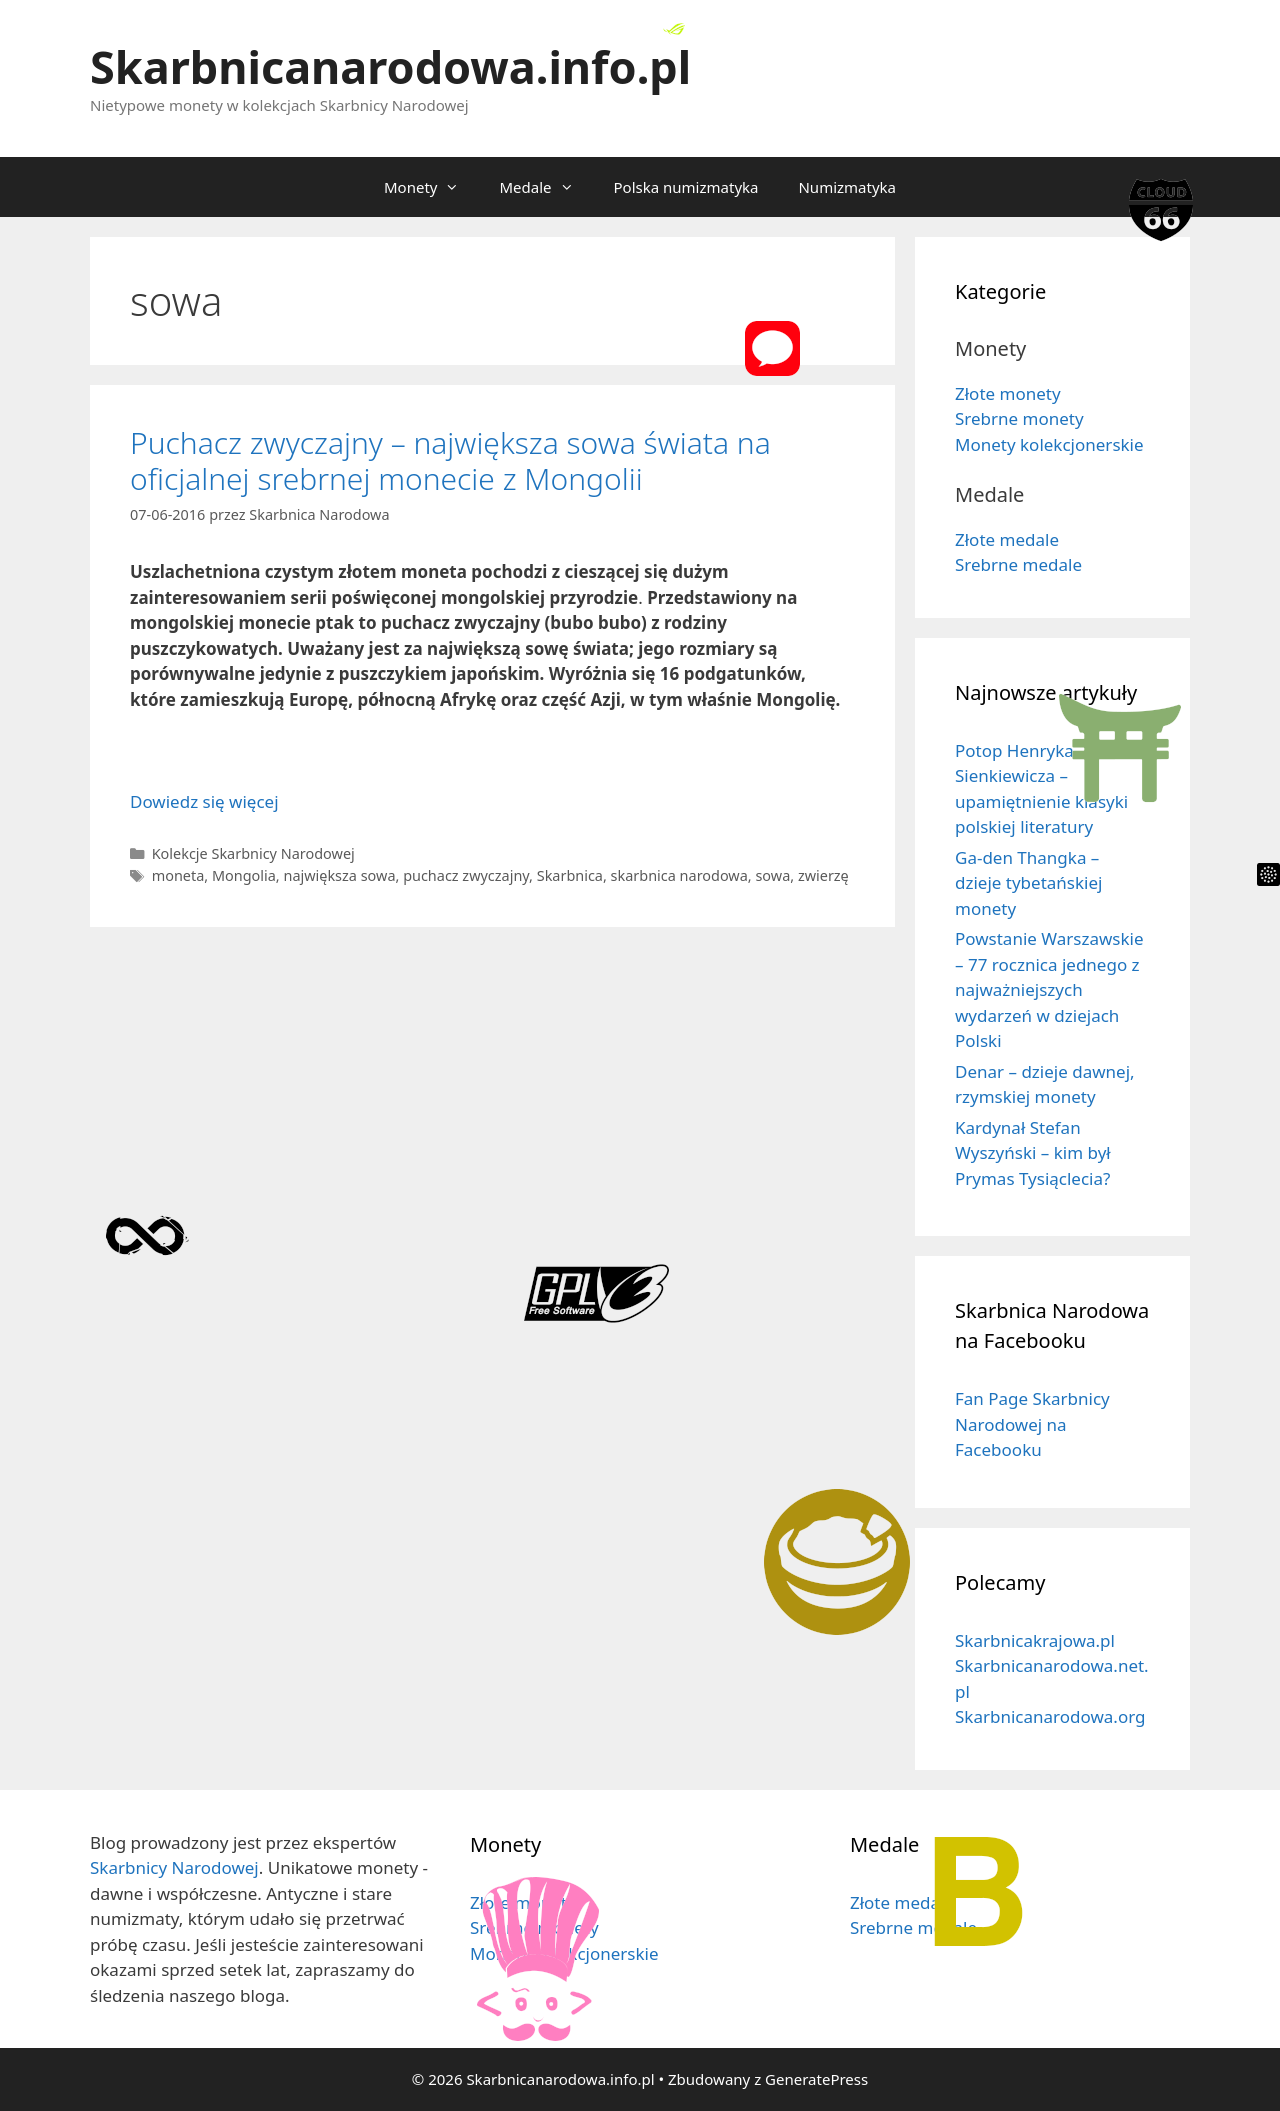 The width and height of the screenshot is (1280, 2111). I want to click on jinja templating engine logo, so click(1120, 748).